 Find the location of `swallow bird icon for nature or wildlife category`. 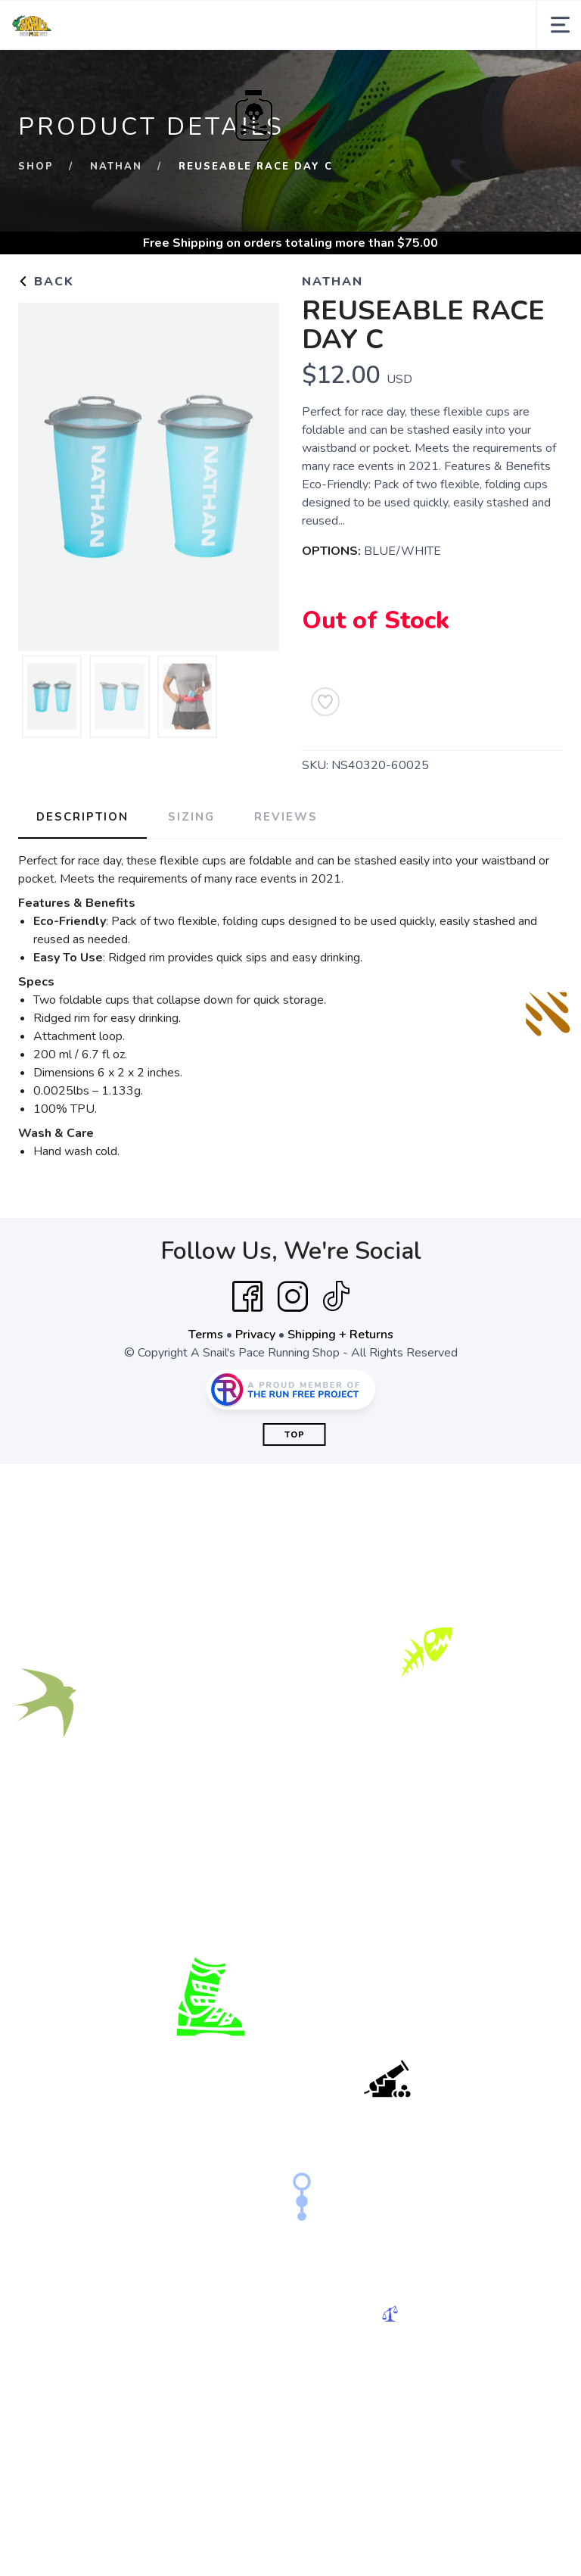

swallow bird icon for nature or wildlife category is located at coordinates (45, 1703).